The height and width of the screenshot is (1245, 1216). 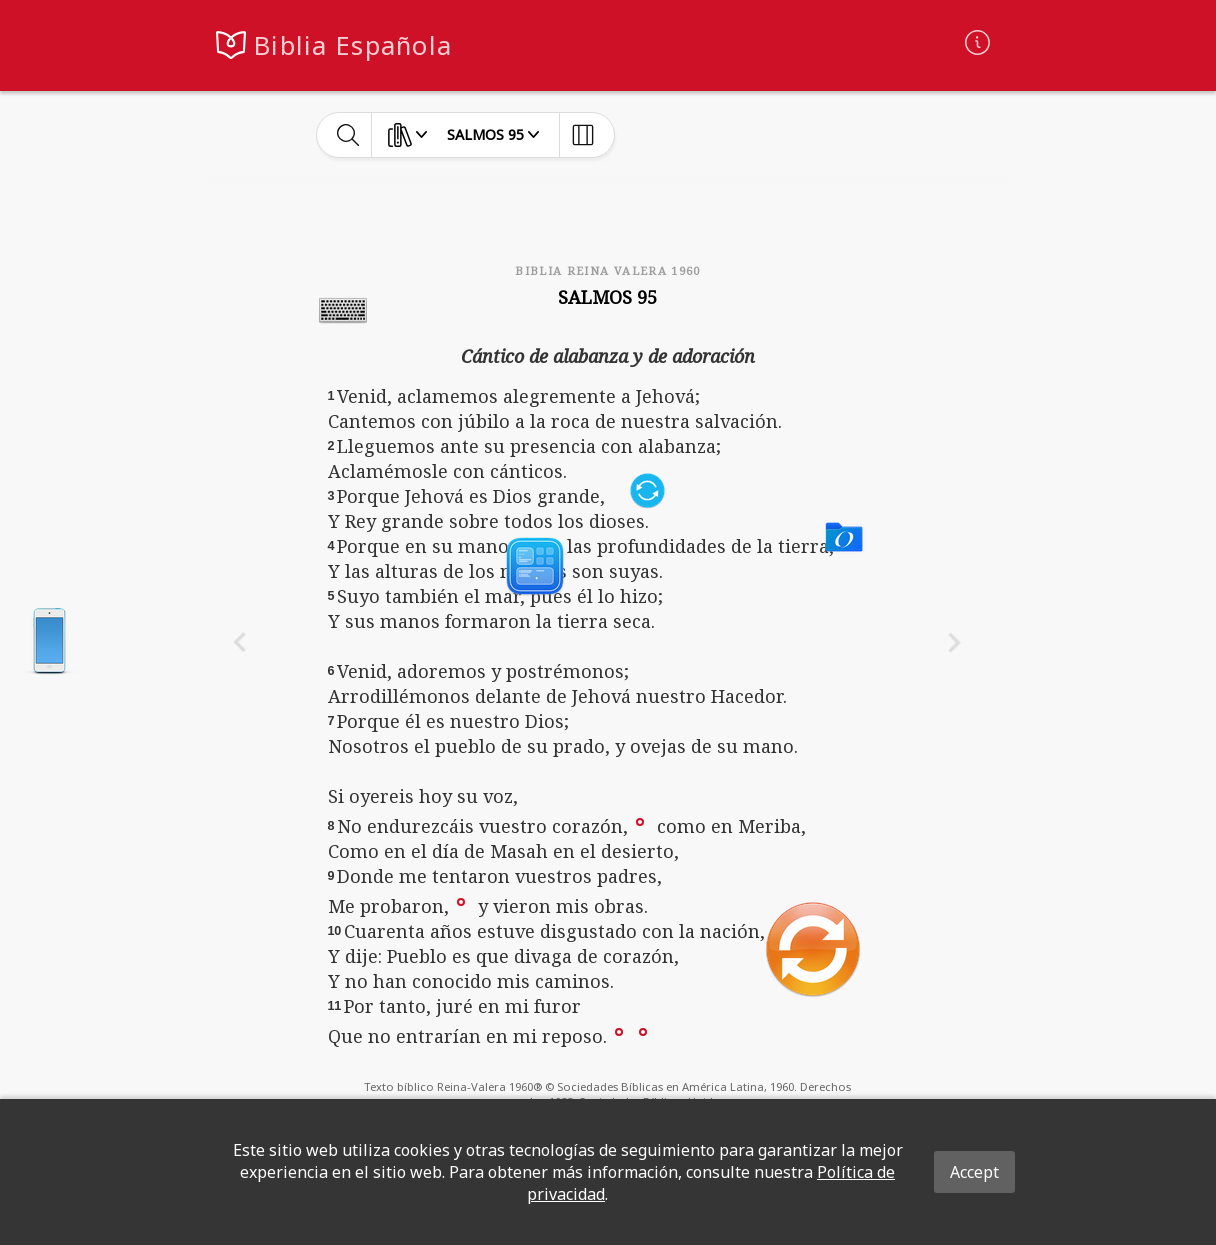 What do you see at coordinates (49, 641) in the screenshot?
I see `iPod Touch device connected` at bounding box center [49, 641].